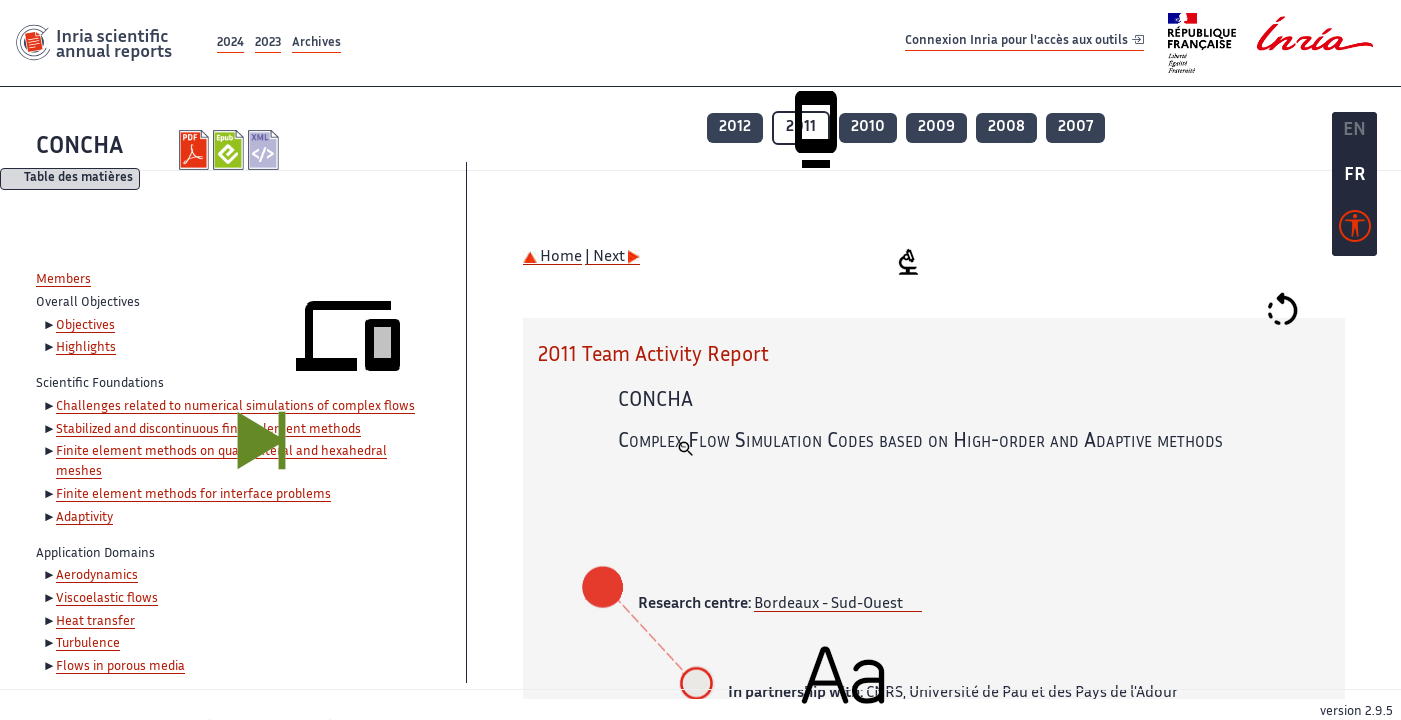 Image resolution: width=1401 pixels, height=720 pixels. Describe the element at coordinates (843, 675) in the screenshot. I see `adjust text formatting and font settings` at that location.